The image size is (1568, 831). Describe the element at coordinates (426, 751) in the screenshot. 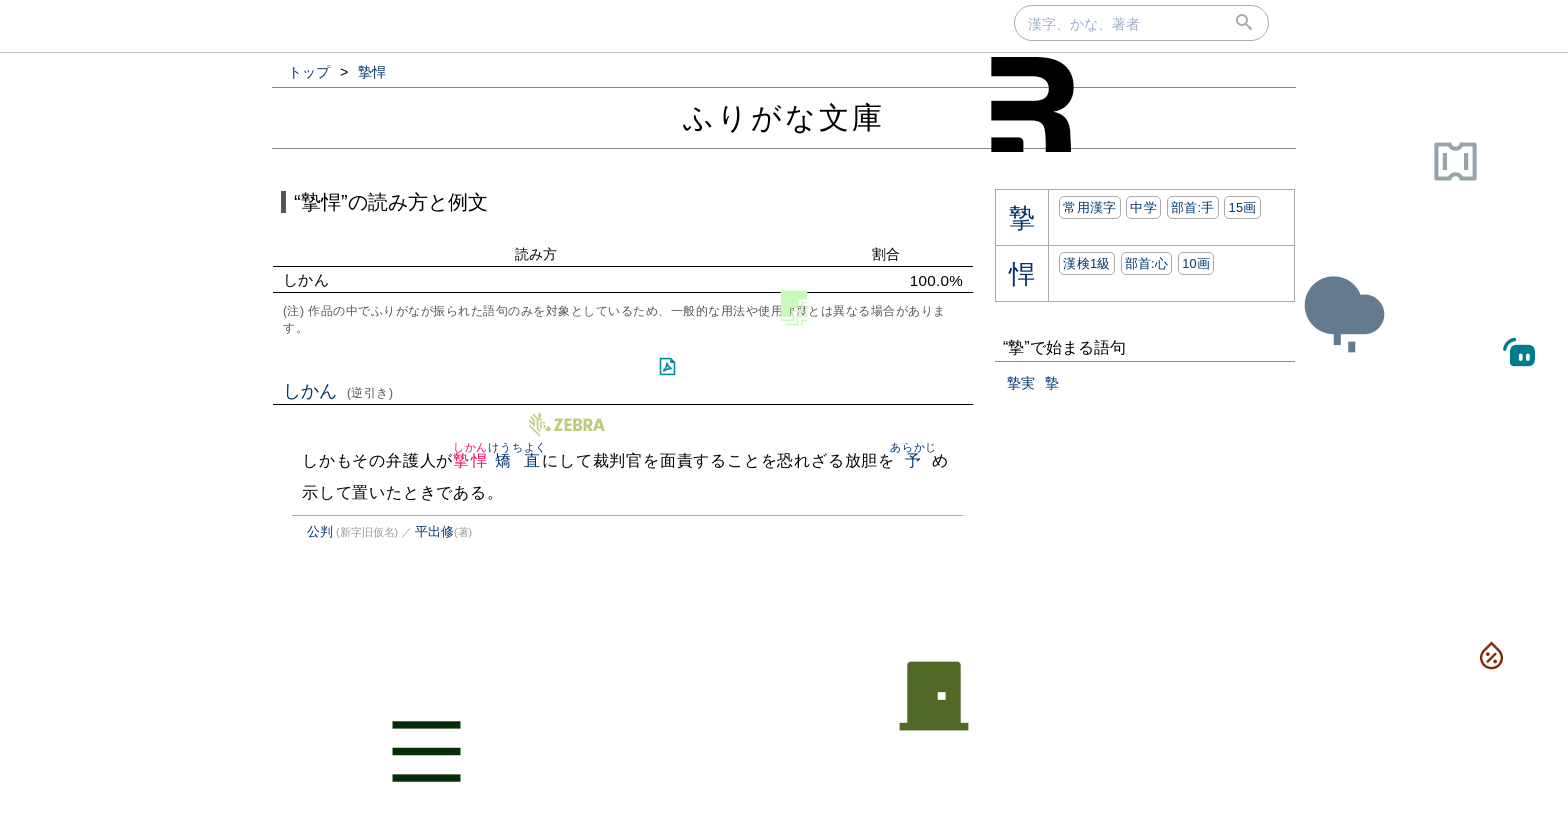

I see `open navigation menu` at that location.